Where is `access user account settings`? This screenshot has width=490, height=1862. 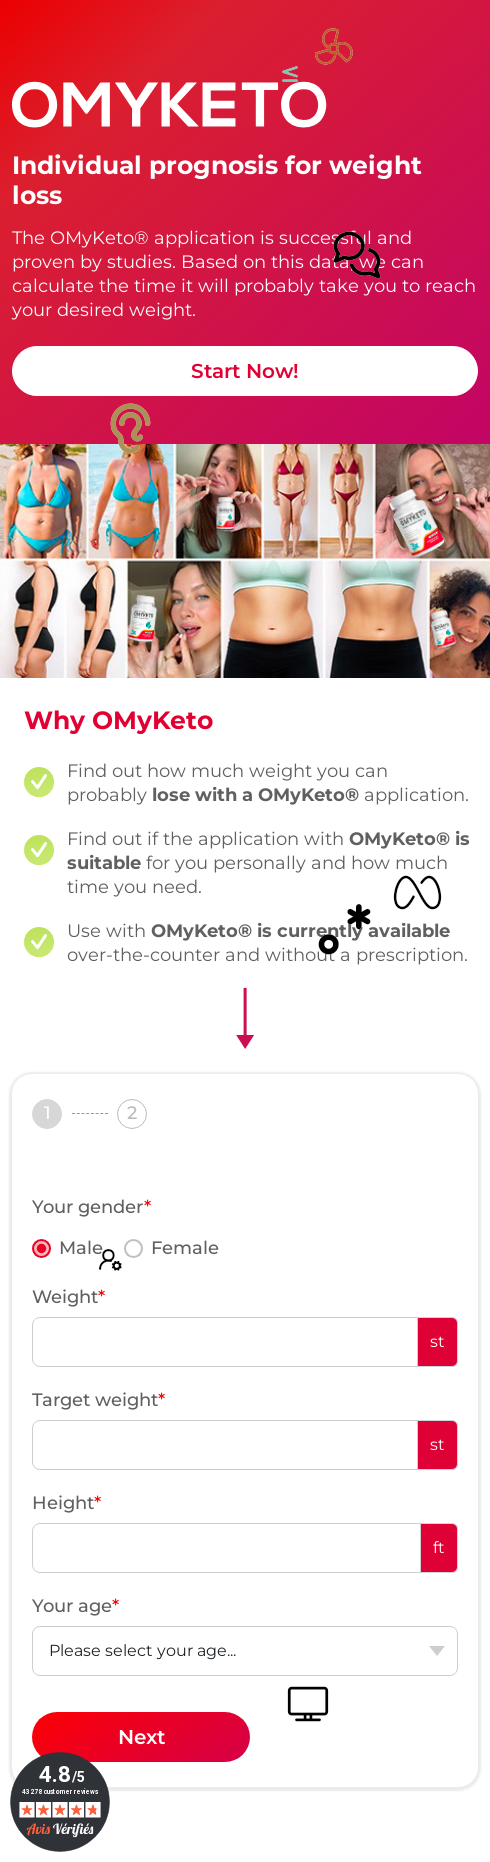 access user account settings is located at coordinates (110, 1259).